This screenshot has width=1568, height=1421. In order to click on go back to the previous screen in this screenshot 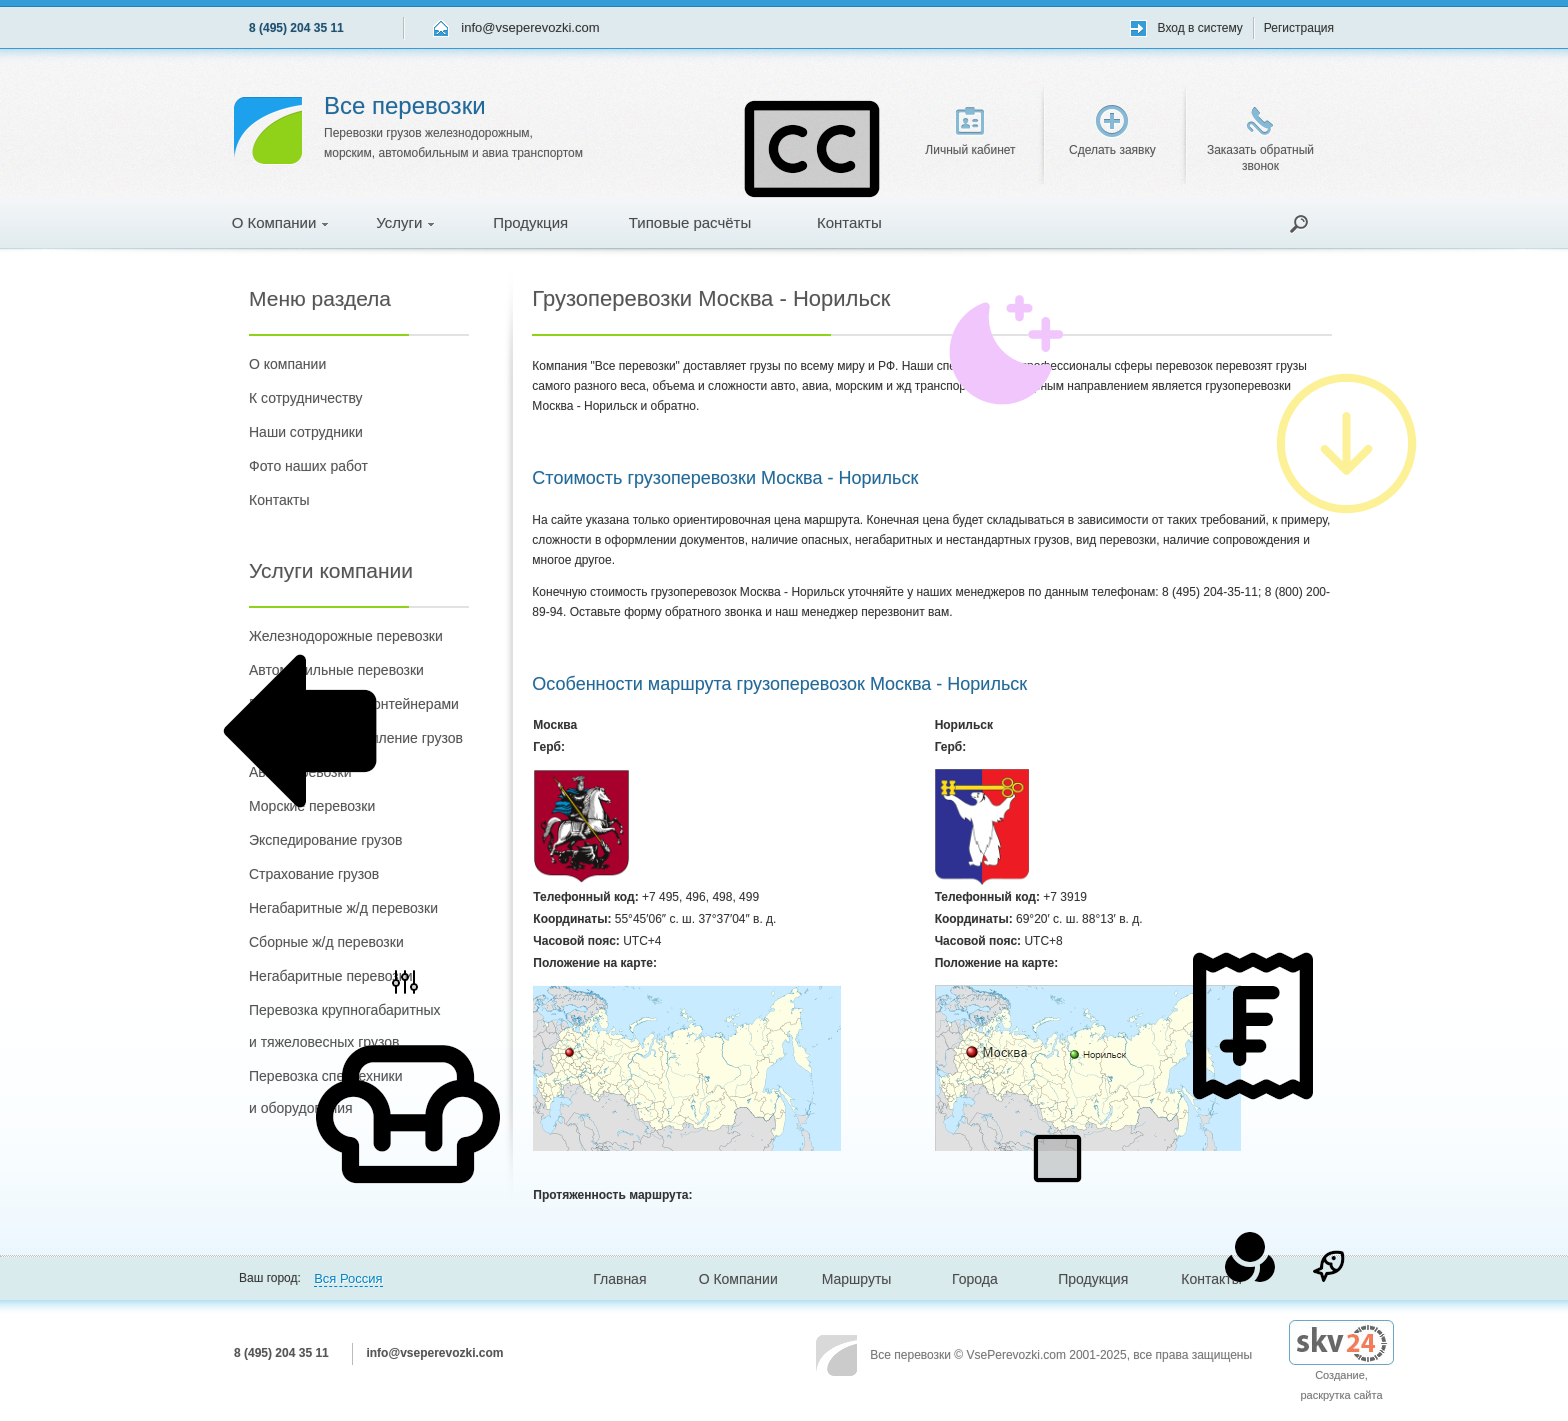, I will do `click(306, 731)`.